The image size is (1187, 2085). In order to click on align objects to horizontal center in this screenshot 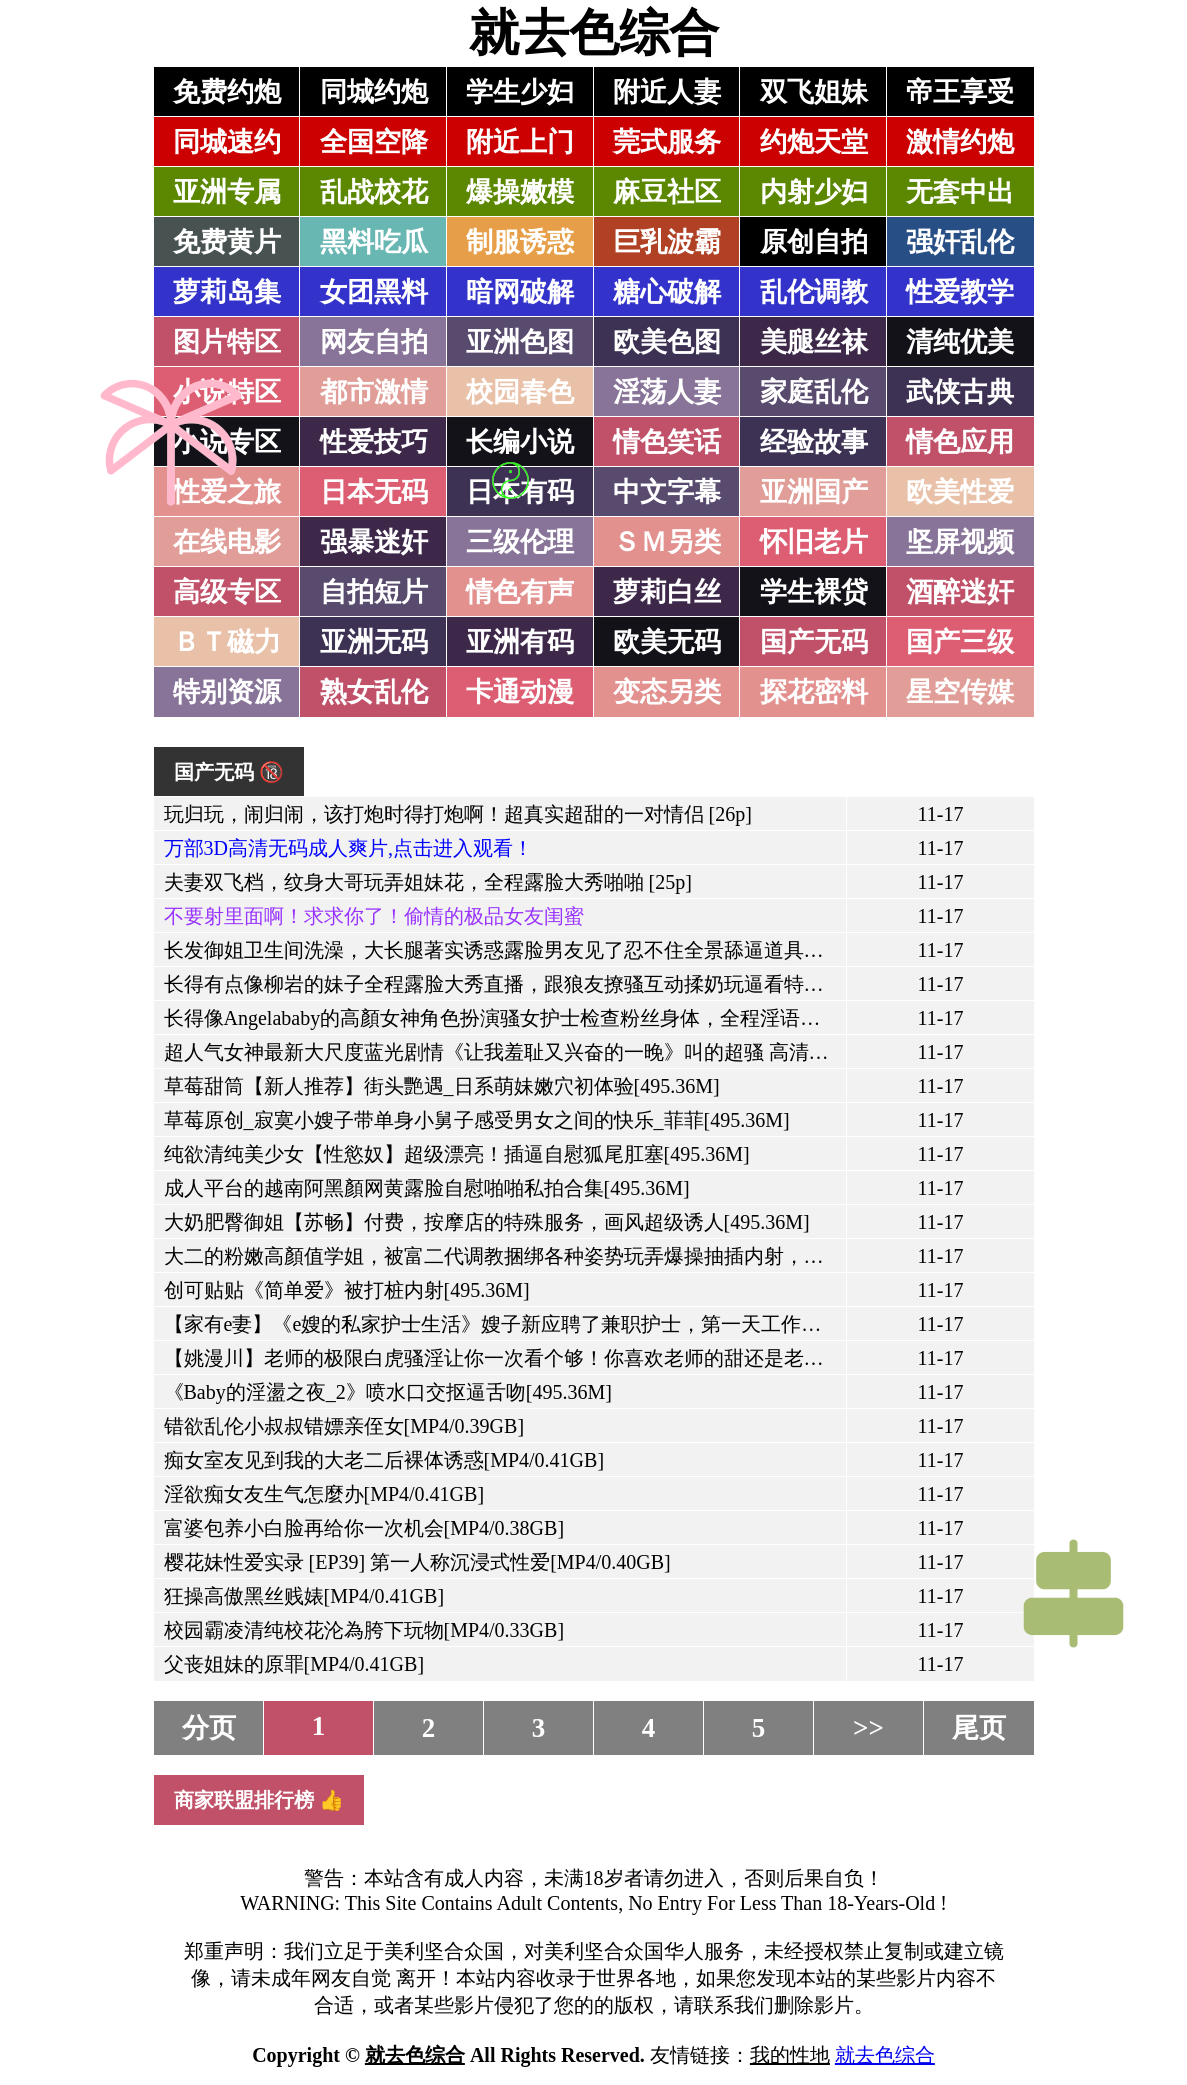, I will do `click(1073, 1593)`.